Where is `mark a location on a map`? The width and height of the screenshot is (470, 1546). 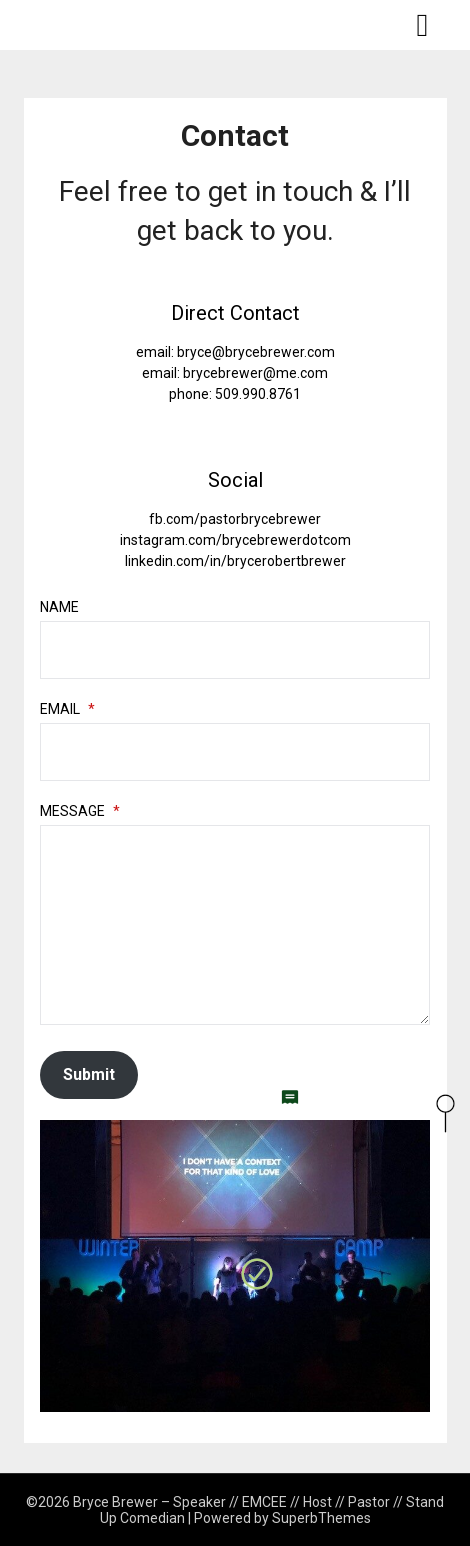 mark a location on a map is located at coordinates (445, 1113).